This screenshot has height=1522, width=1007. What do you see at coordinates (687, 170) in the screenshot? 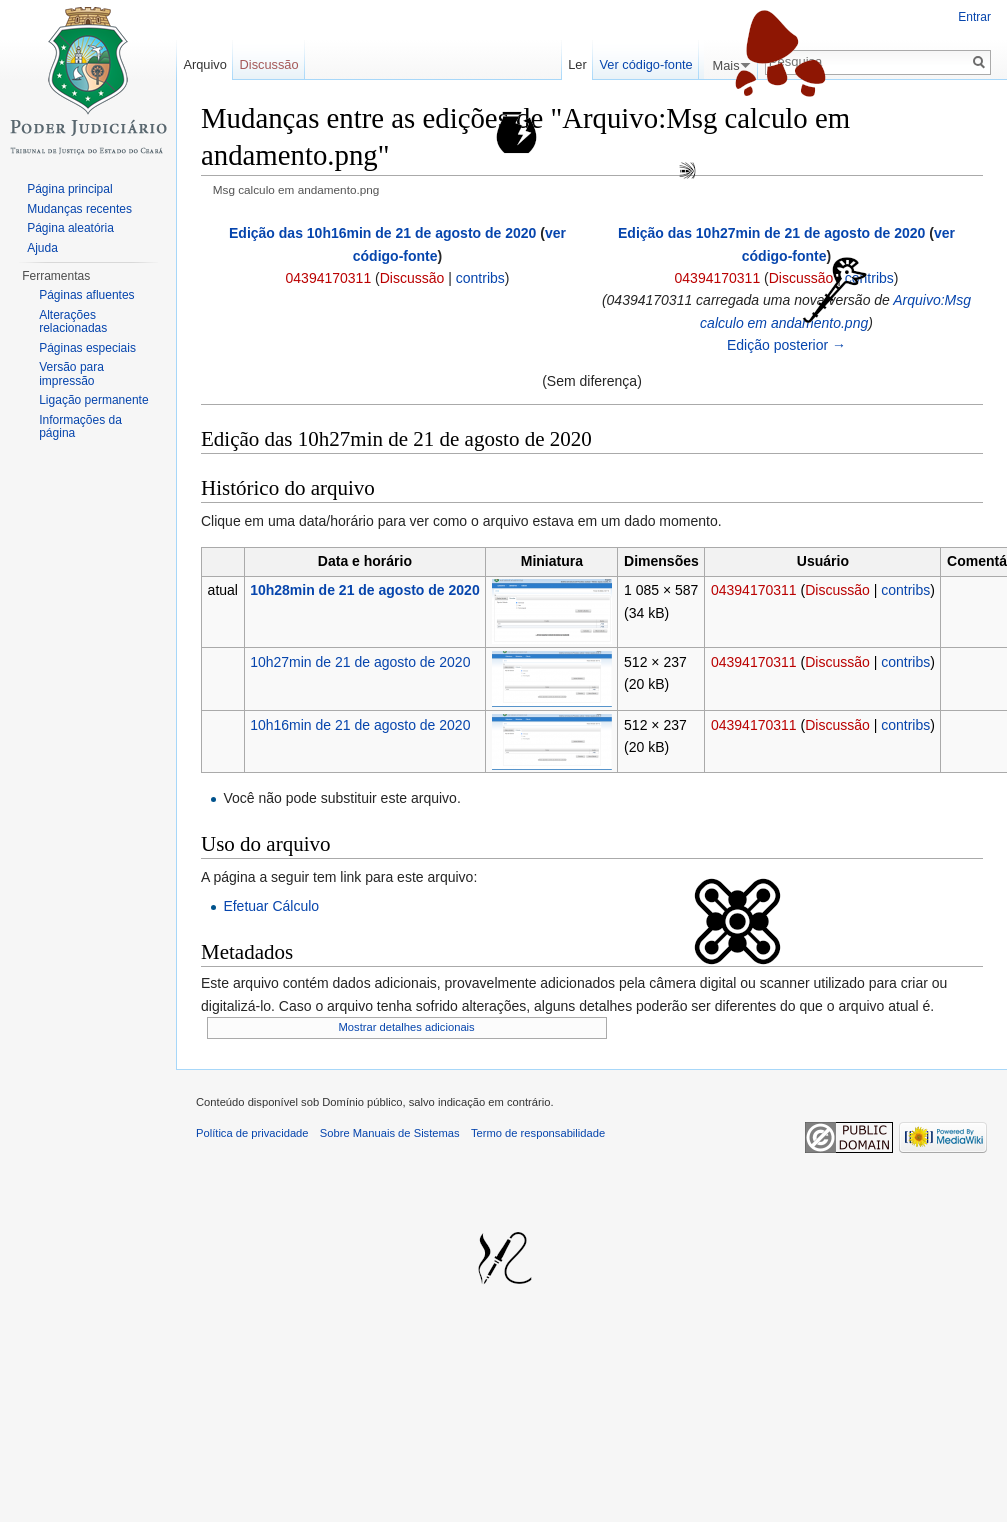
I see `indicates high-speed or fast-forward action` at bounding box center [687, 170].